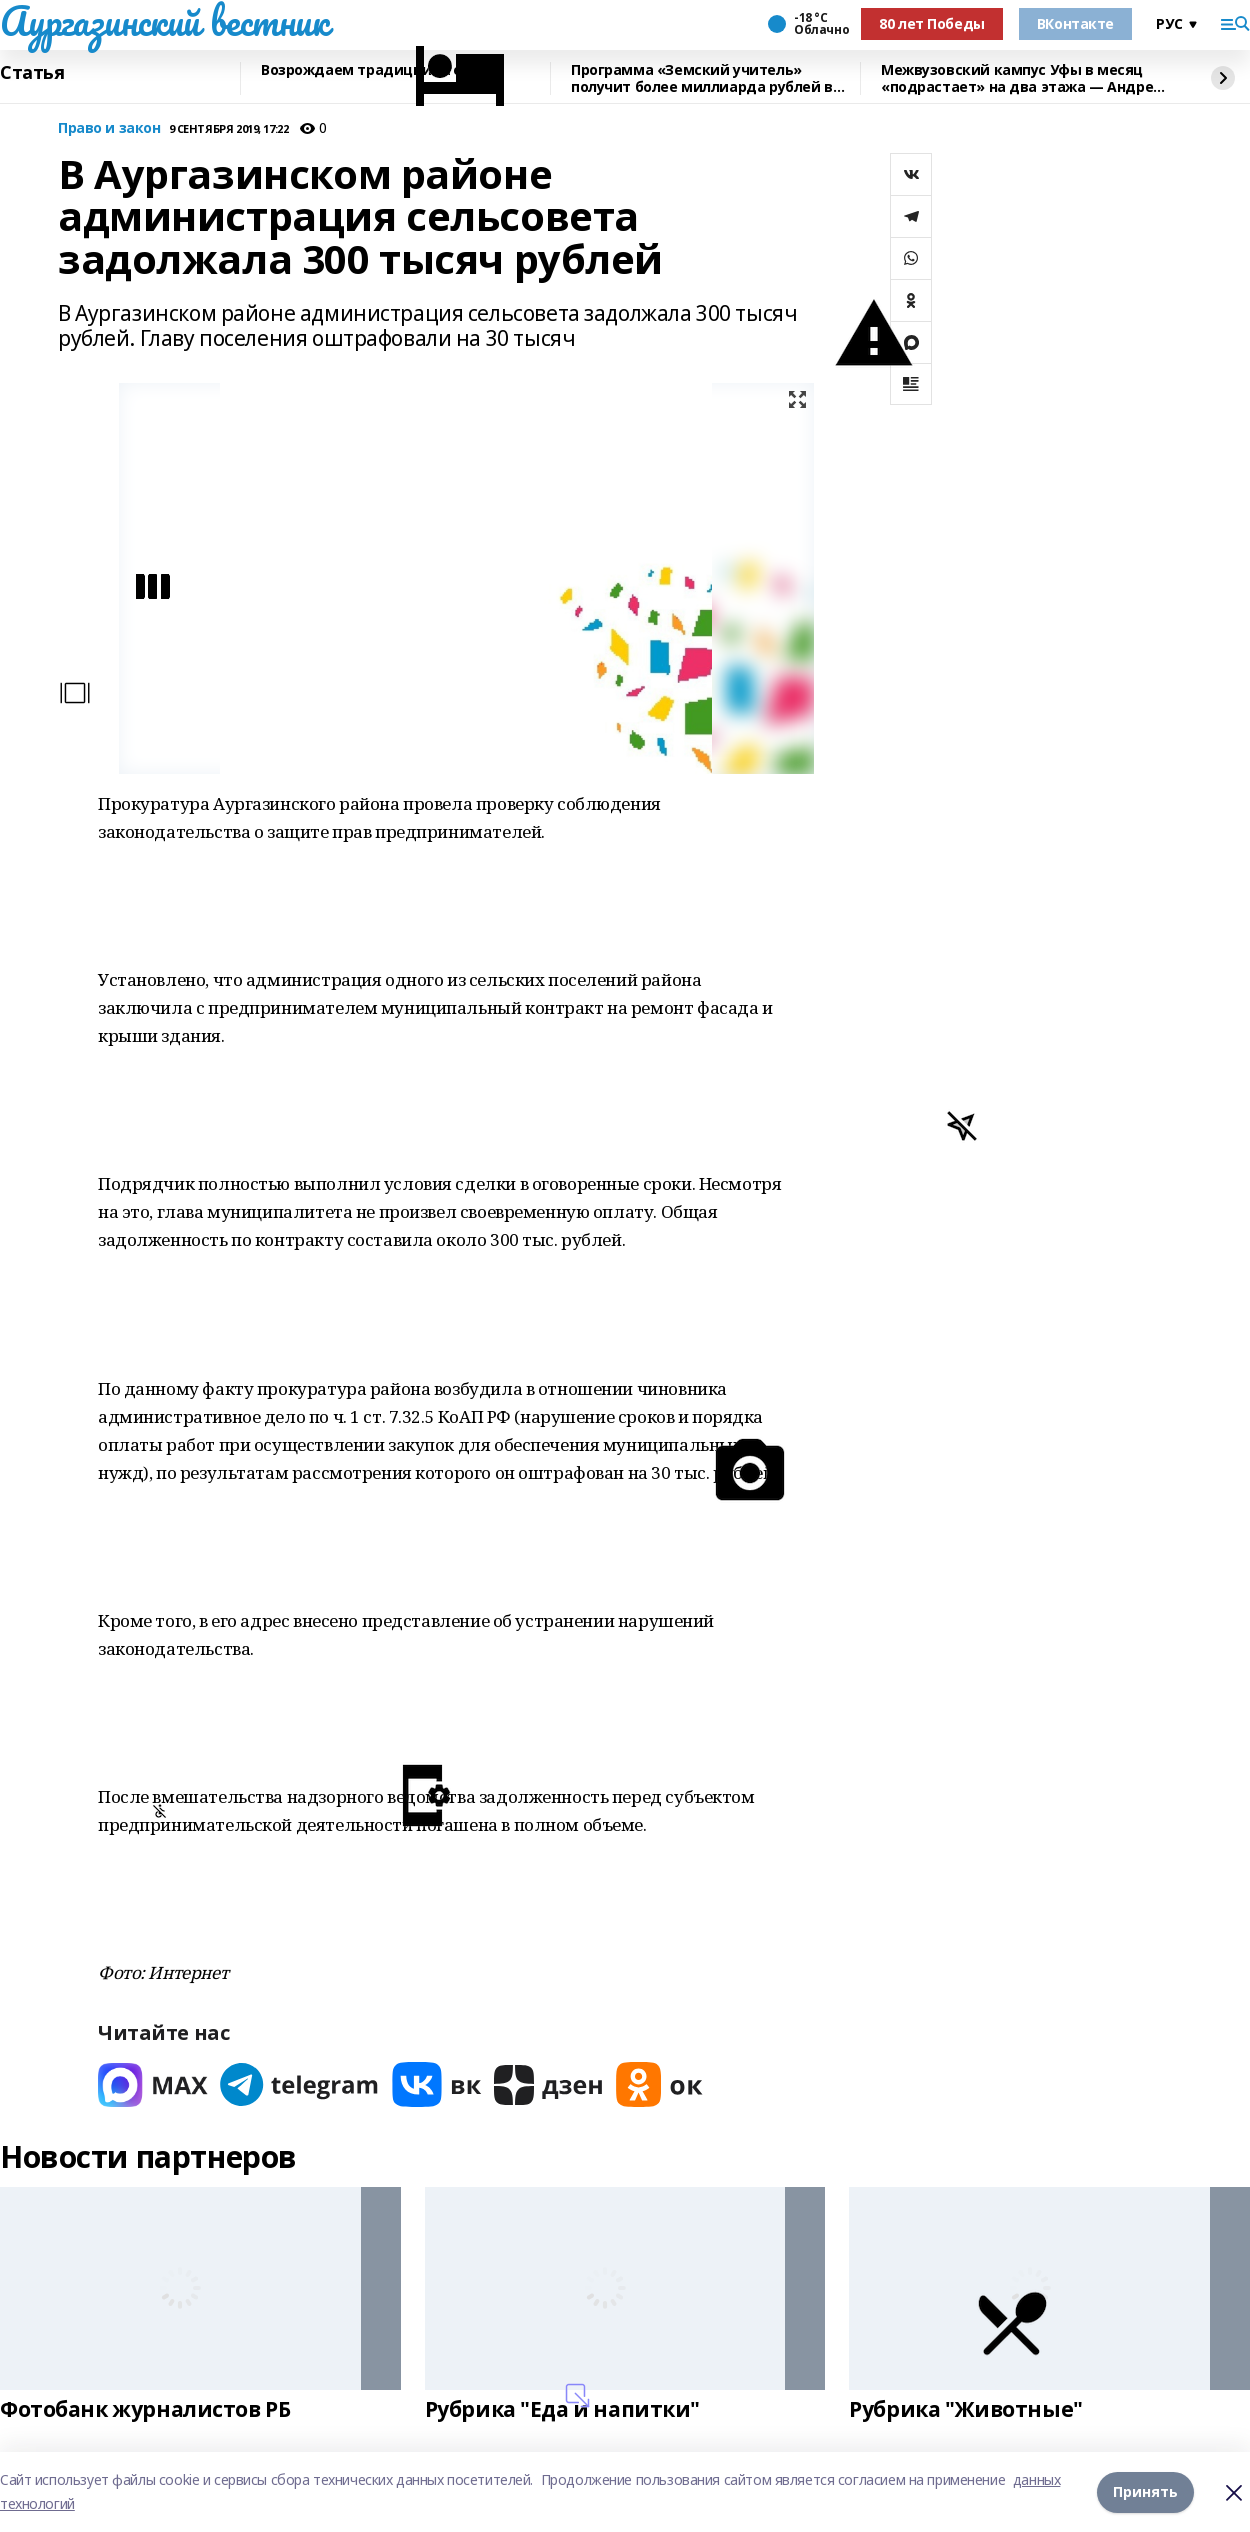 This screenshot has height=2532, width=1250. Describe the element at coordinates (577, 2395) in the screenshot. I see `expand content to full screen` at that location.